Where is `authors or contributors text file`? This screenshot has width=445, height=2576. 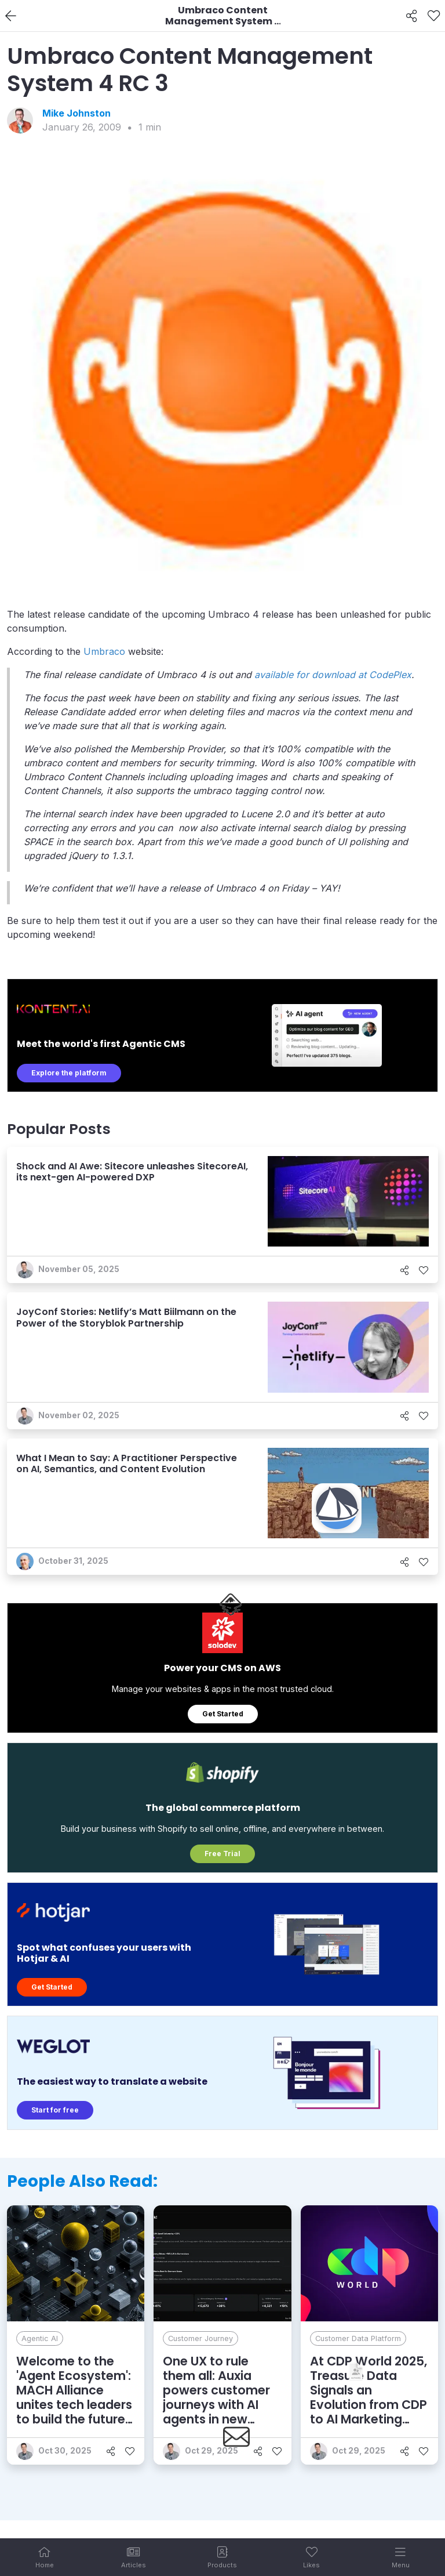 authors or contributors text file is located at coordinates (356, 2372).